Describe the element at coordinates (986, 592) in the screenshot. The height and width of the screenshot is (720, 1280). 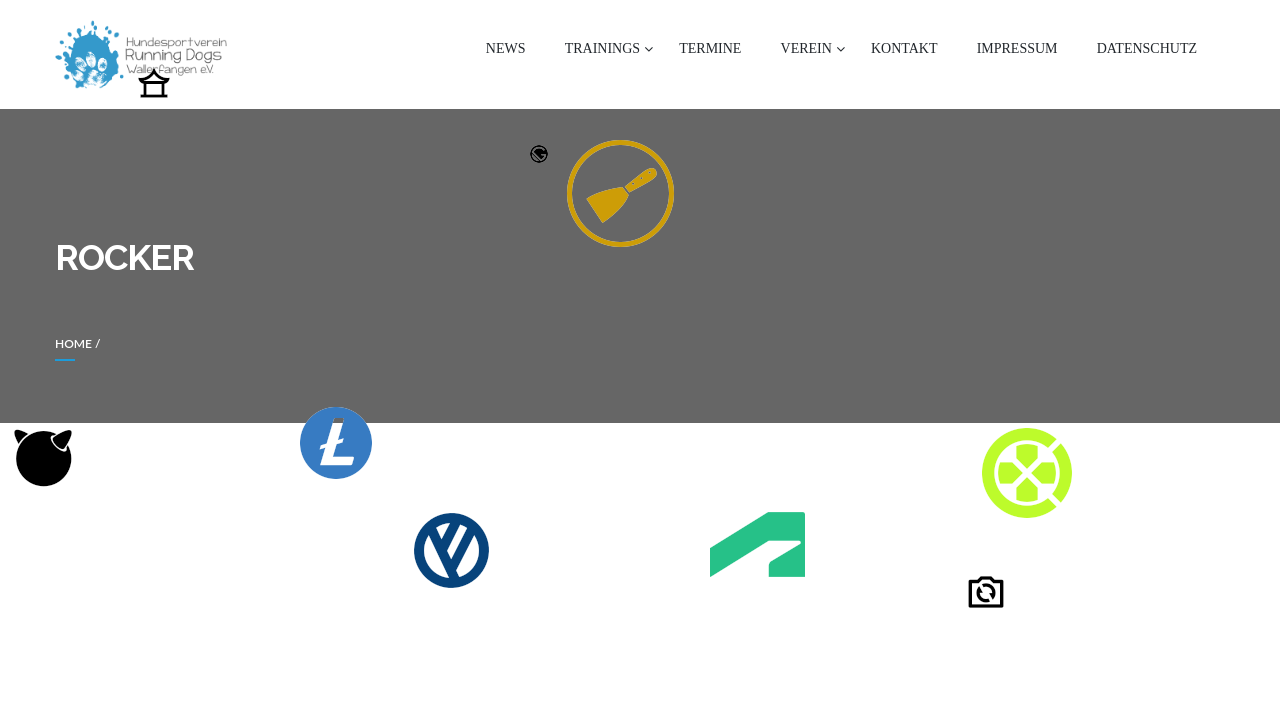
I see `switch between front and rear camera` at that location.